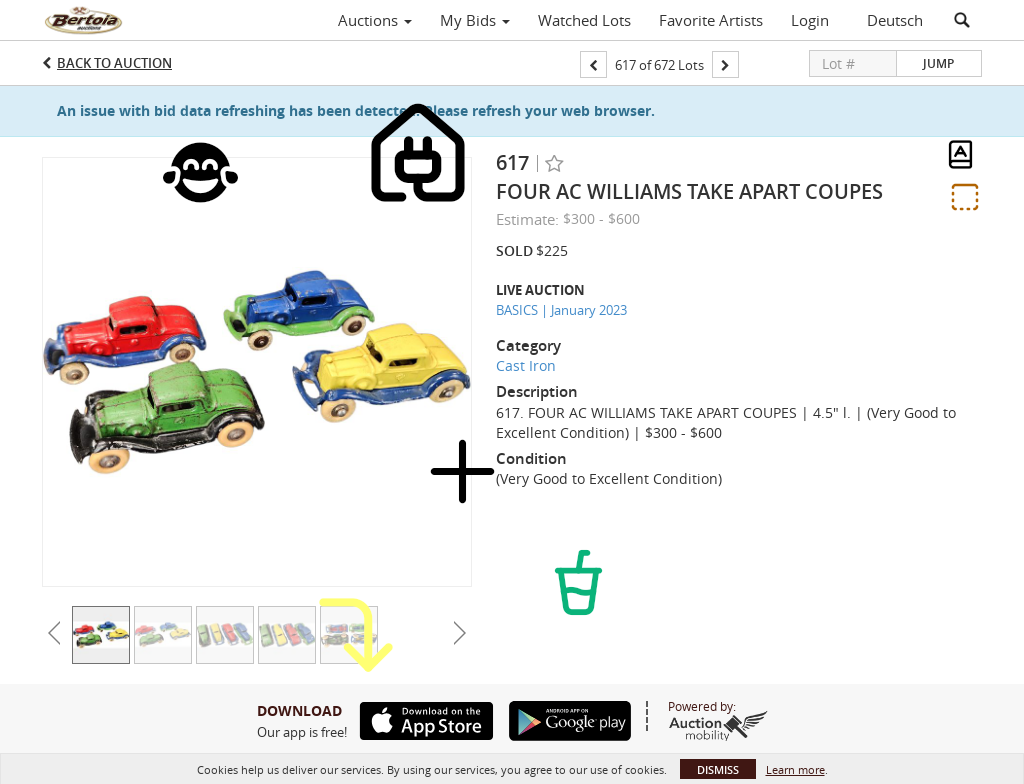 The height and width of the screenshot is (784, 1024). Describe the element at coordinates (356, 635) in the screenshot. I see `navigate right then down` at that location.